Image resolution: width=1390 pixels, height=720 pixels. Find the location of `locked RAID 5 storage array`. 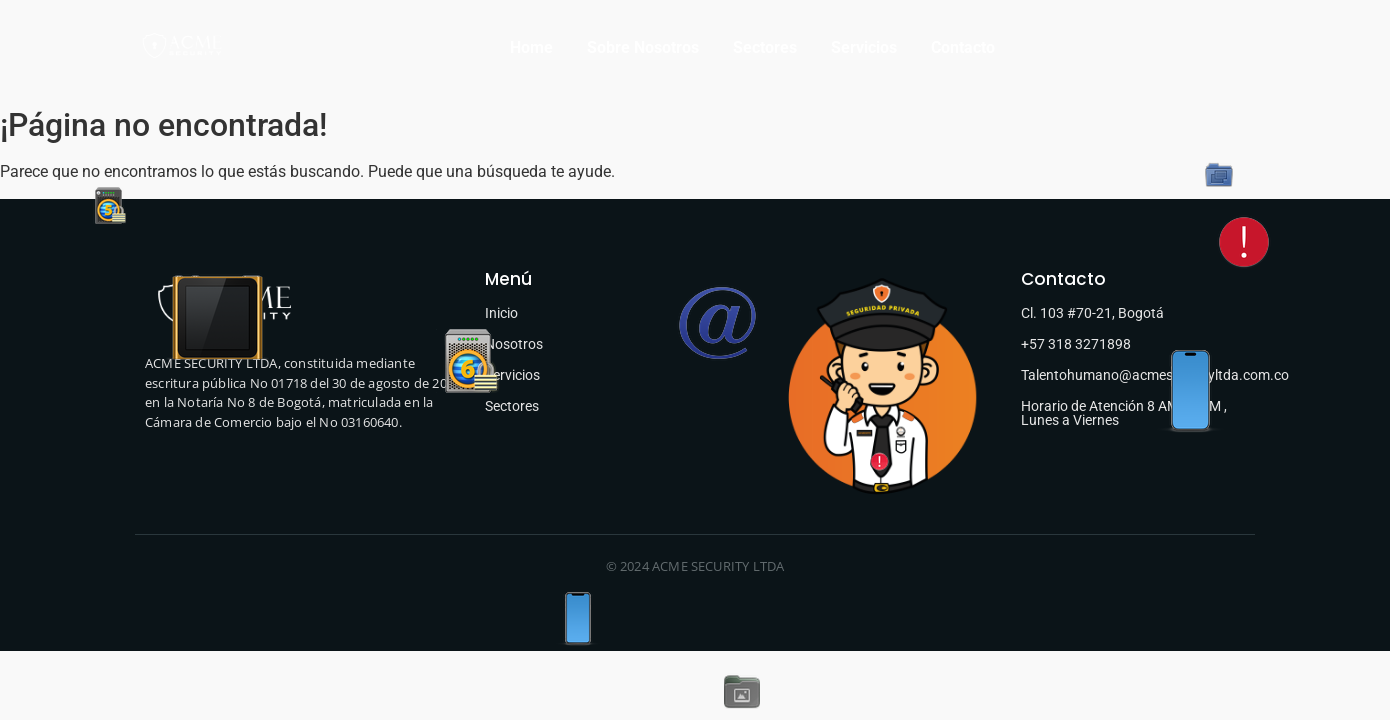

locked RAID 5 storage array is located at coordinates (108, 205).